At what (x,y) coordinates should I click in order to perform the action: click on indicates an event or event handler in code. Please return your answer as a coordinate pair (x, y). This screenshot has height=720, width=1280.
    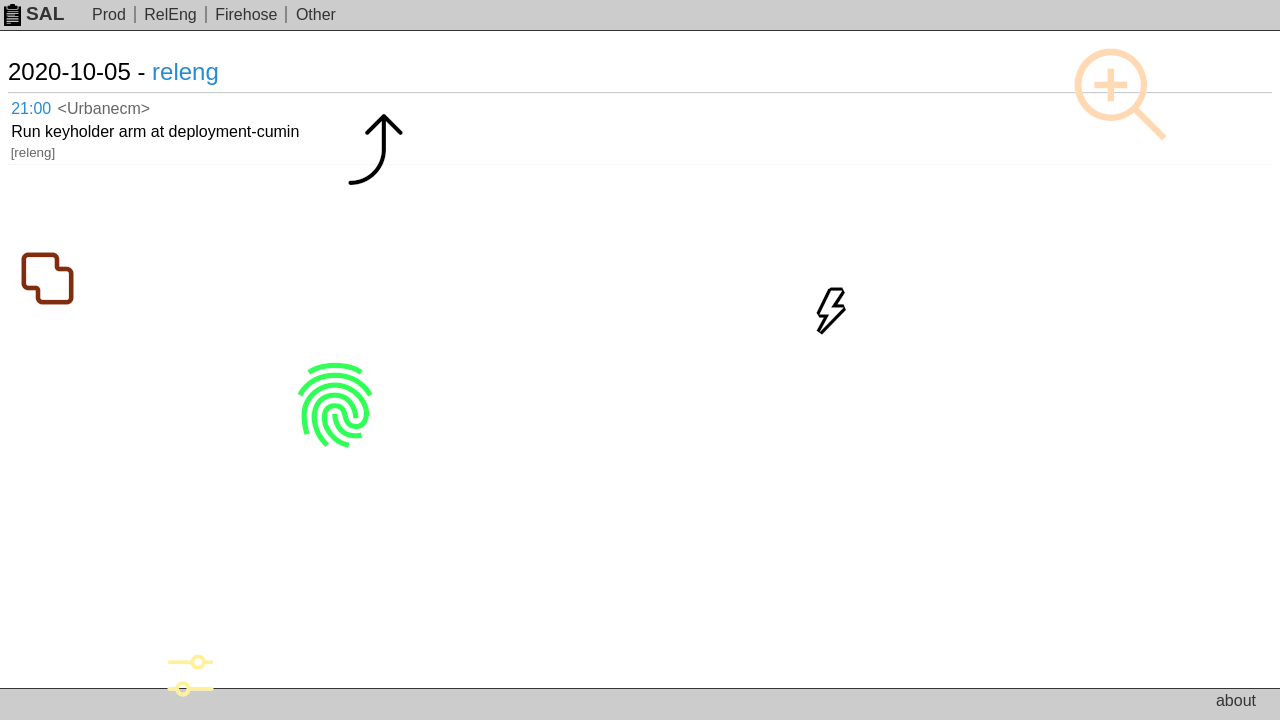
    Looking at the image, I should click on (830, 311).